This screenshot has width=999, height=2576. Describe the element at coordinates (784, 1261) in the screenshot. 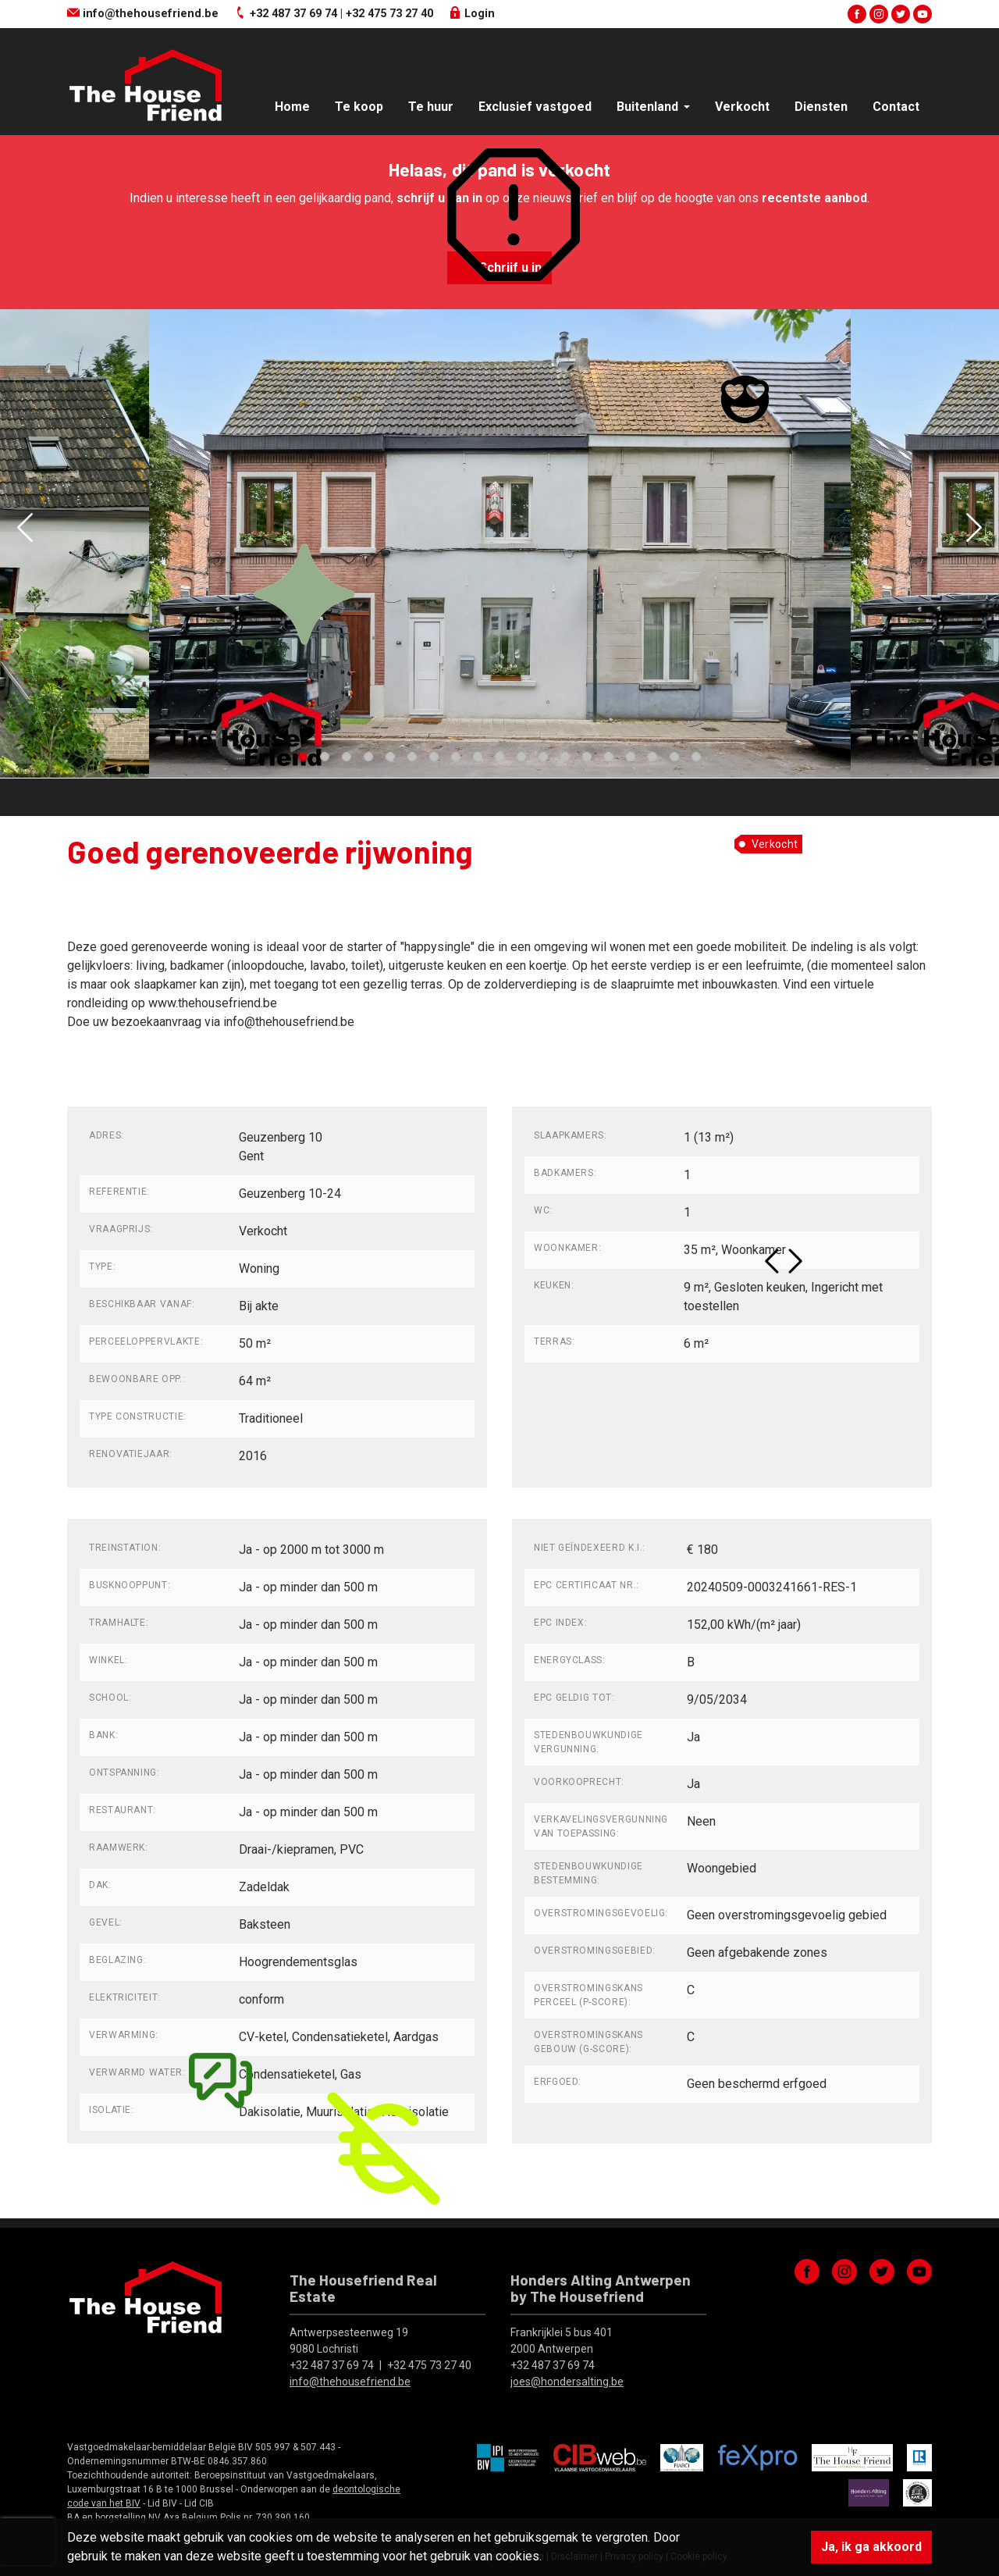

I see `view source code` at that location.